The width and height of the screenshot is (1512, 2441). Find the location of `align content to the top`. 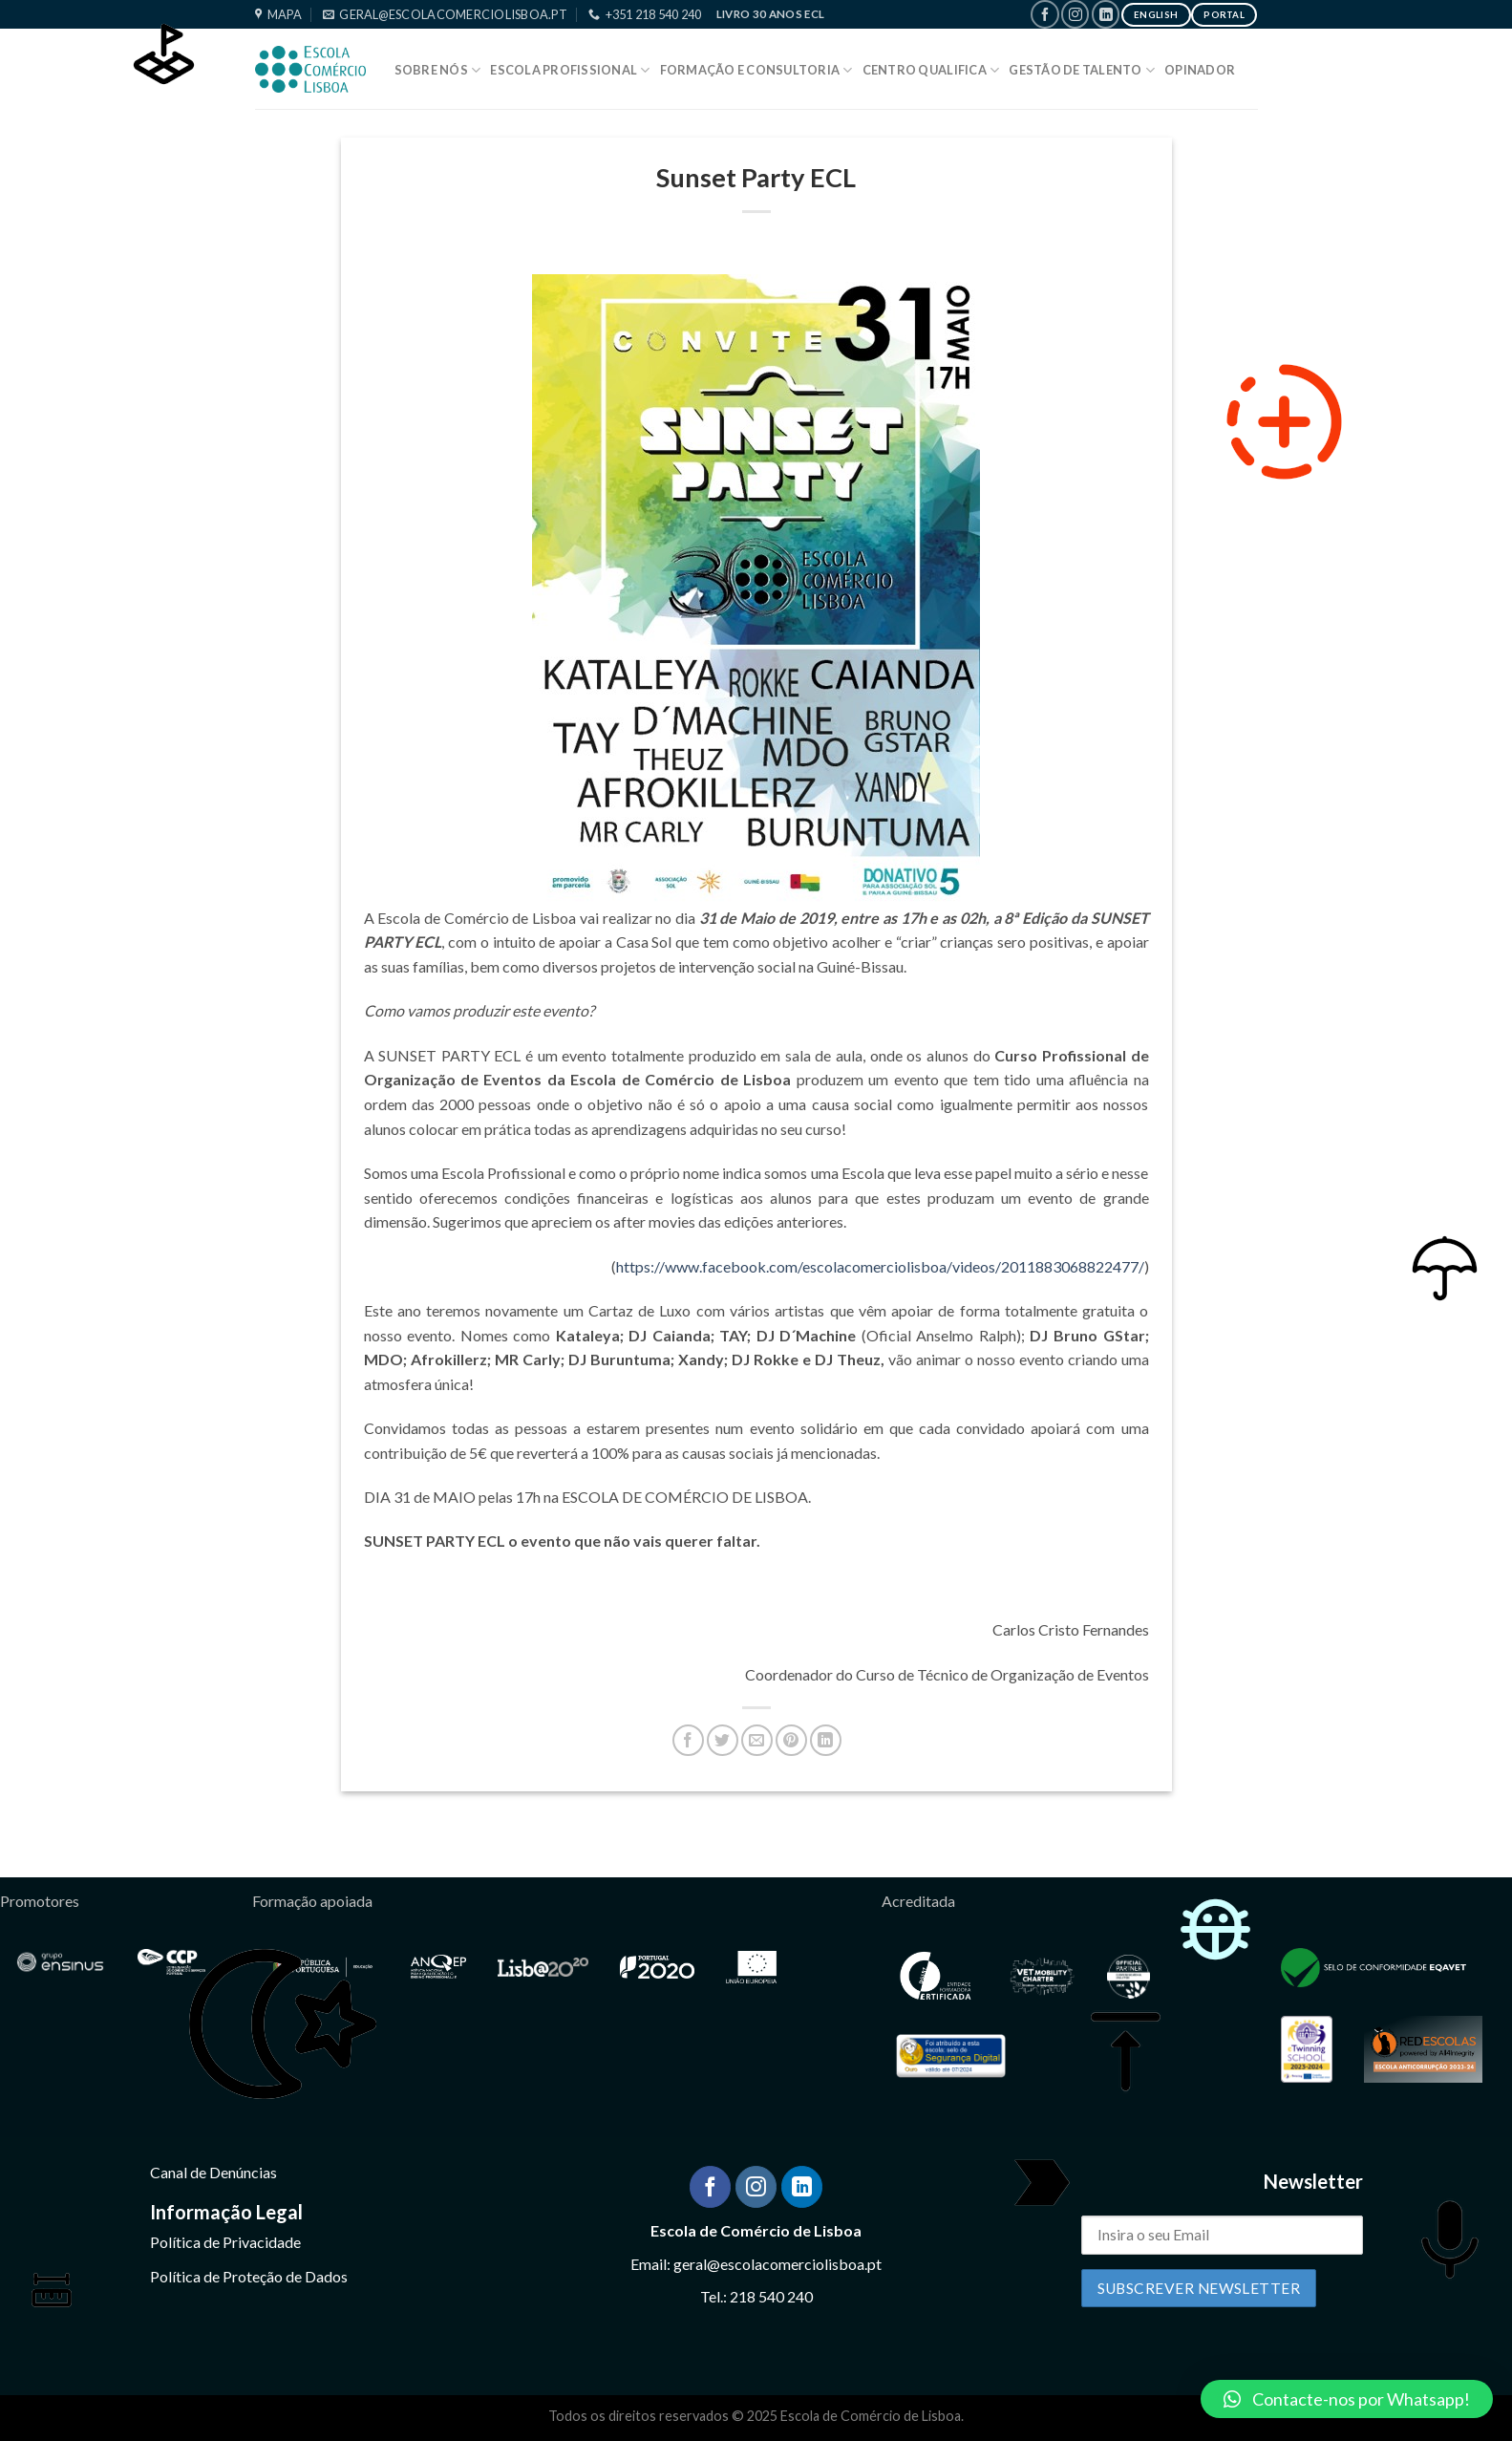

align content to the top is located at coordinates (1125, 2051).